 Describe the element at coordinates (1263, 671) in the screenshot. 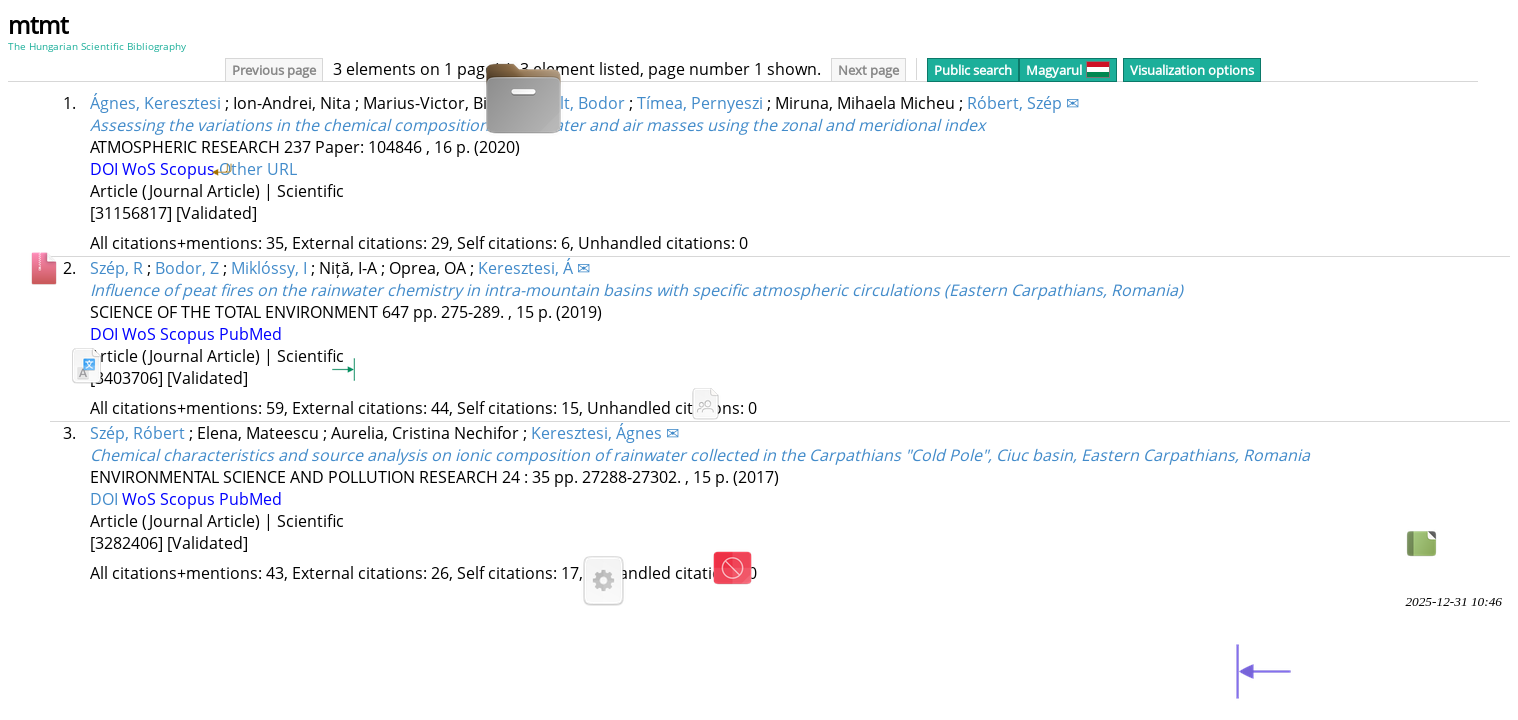

I see `go to the first item in a list or sequence` at that location.